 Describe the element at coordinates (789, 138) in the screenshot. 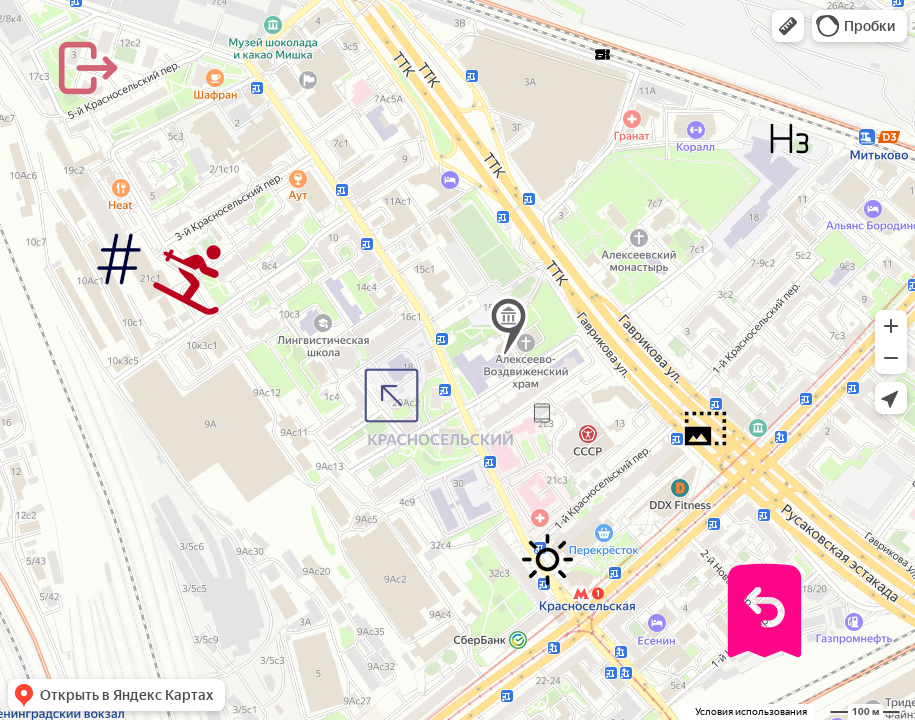

I see `format text as heading level 3` at that location.